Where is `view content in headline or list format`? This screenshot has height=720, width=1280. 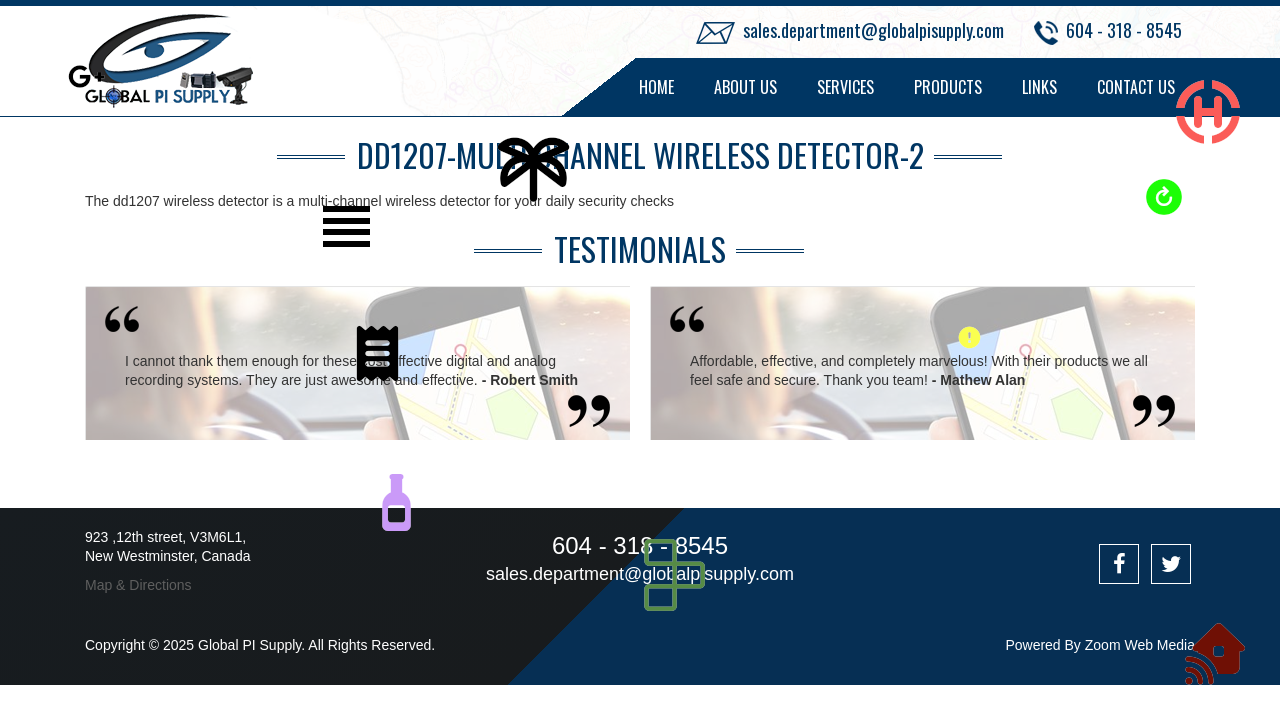
view content in headline or list format is located at coordinates (346, 226).